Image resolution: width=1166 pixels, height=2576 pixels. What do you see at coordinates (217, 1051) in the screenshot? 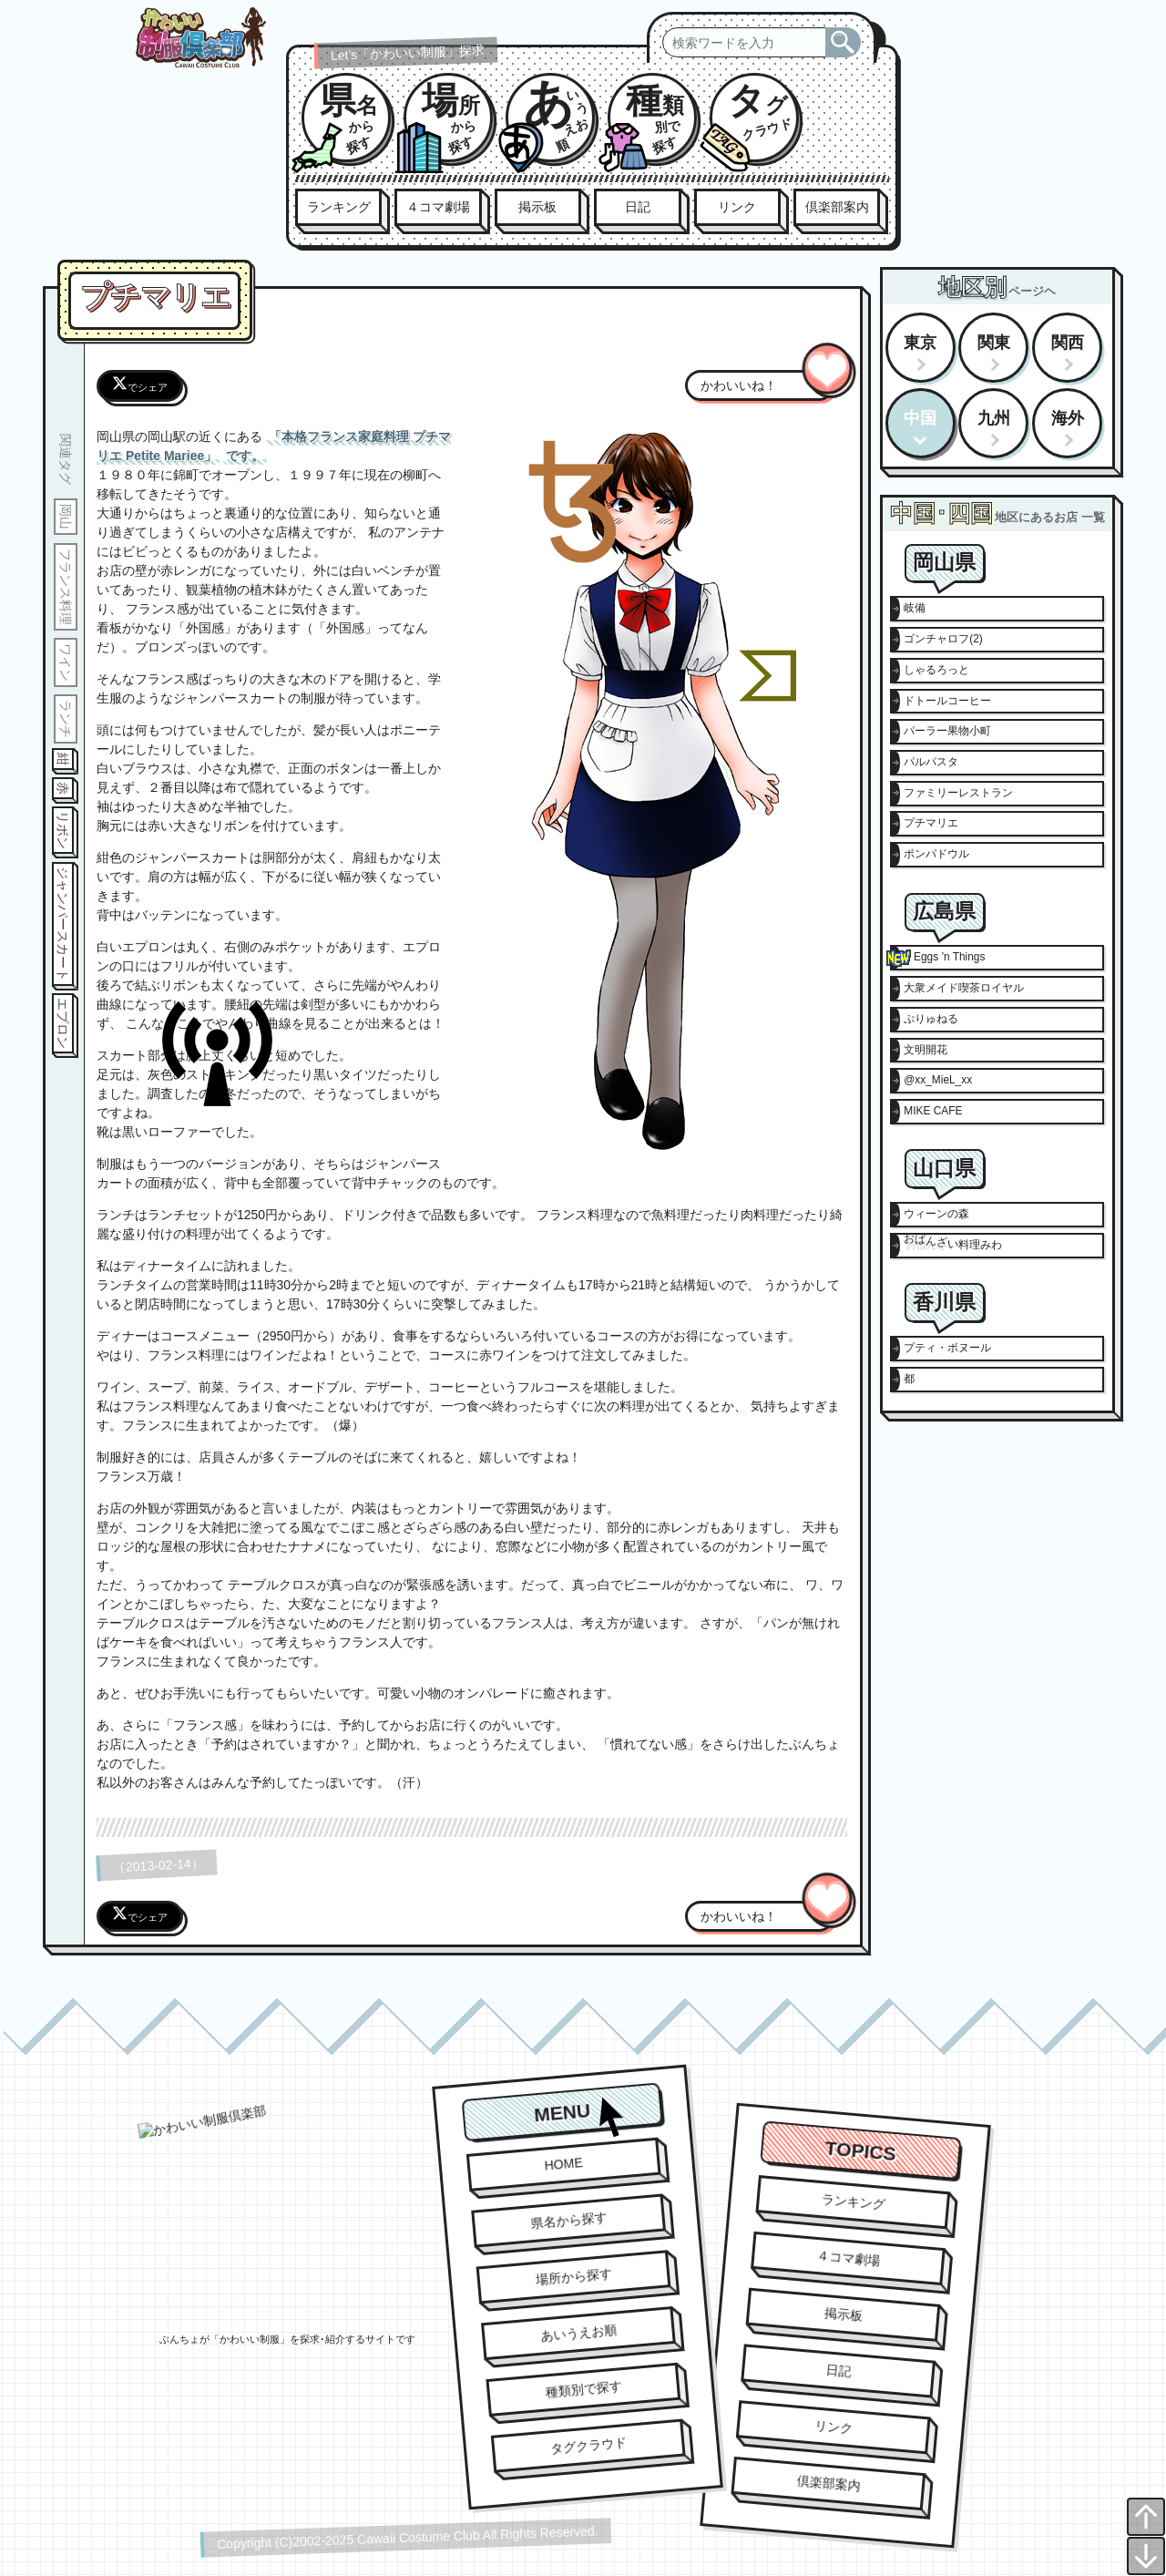
I see `start a live broadcast or stream` at bounding box center [217, 1051].